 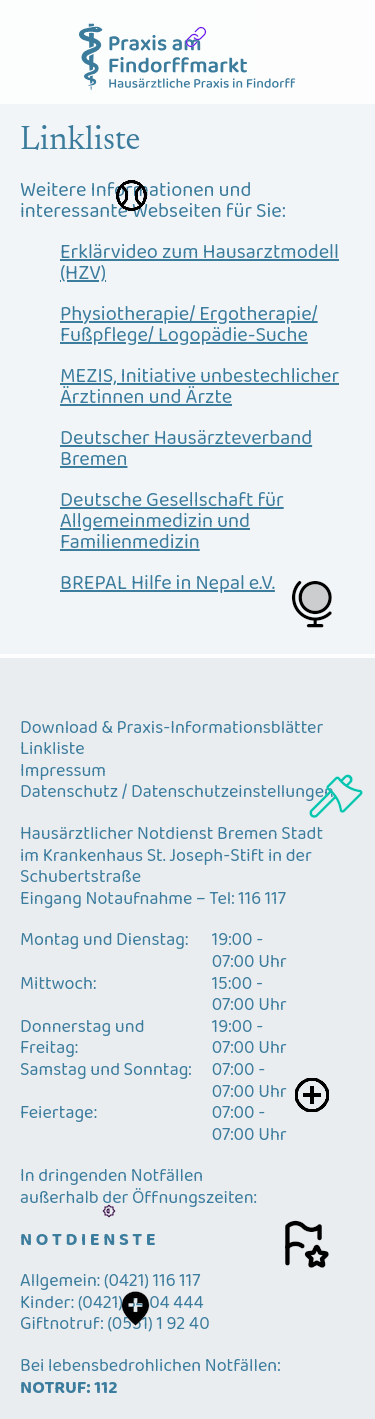 What do you see at coordinates (336, 798) in the screenshot?
I see `access crafting or woodcutting tools` at bounding box center [336, 798].